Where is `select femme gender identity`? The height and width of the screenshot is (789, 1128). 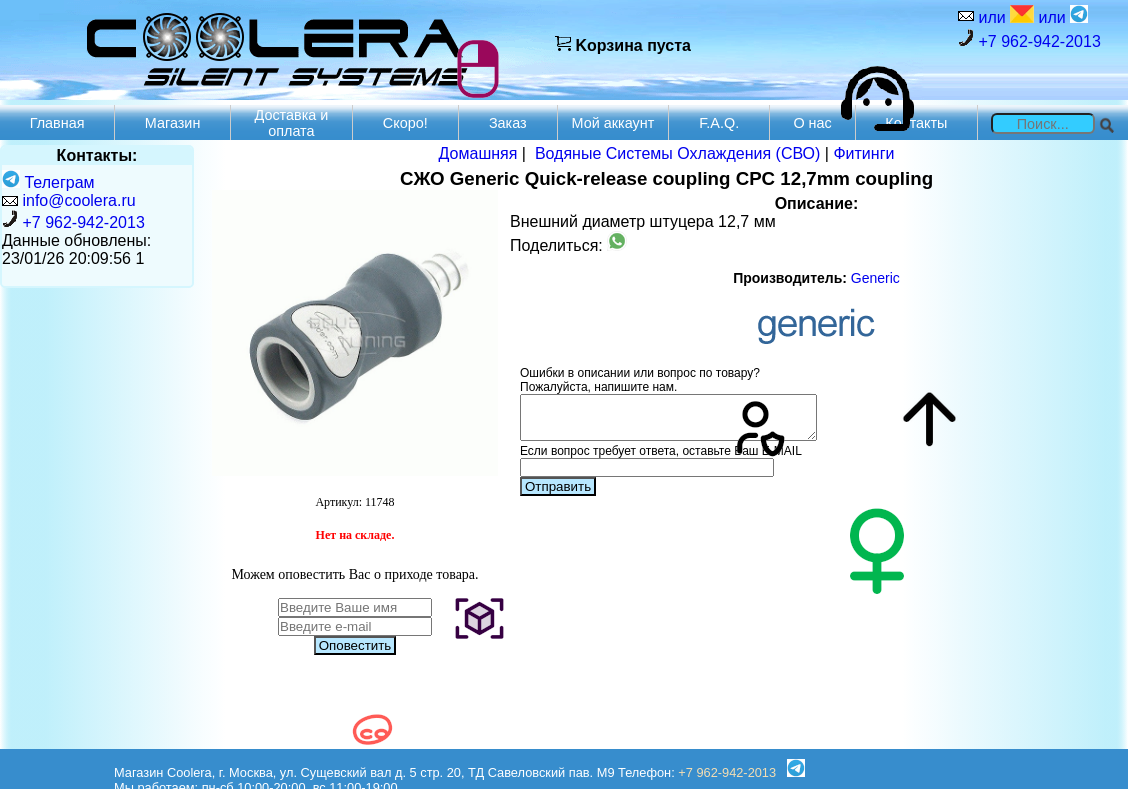 select femme gender identity is located at coordinates (877, 549).